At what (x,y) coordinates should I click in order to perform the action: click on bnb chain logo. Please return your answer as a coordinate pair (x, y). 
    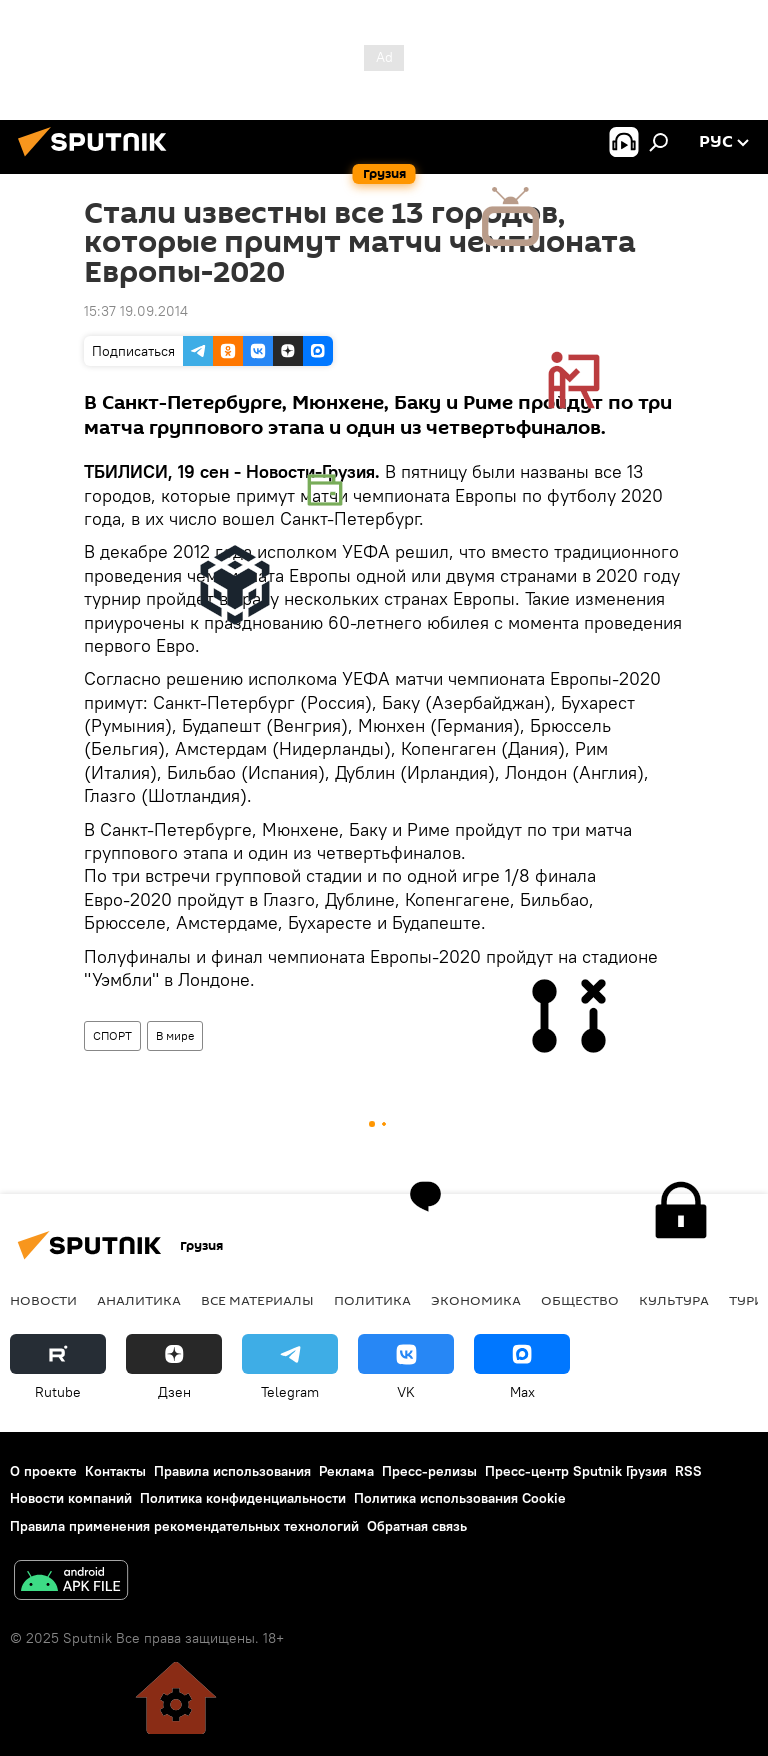
    Looking at the image, I should click on (235, 585).